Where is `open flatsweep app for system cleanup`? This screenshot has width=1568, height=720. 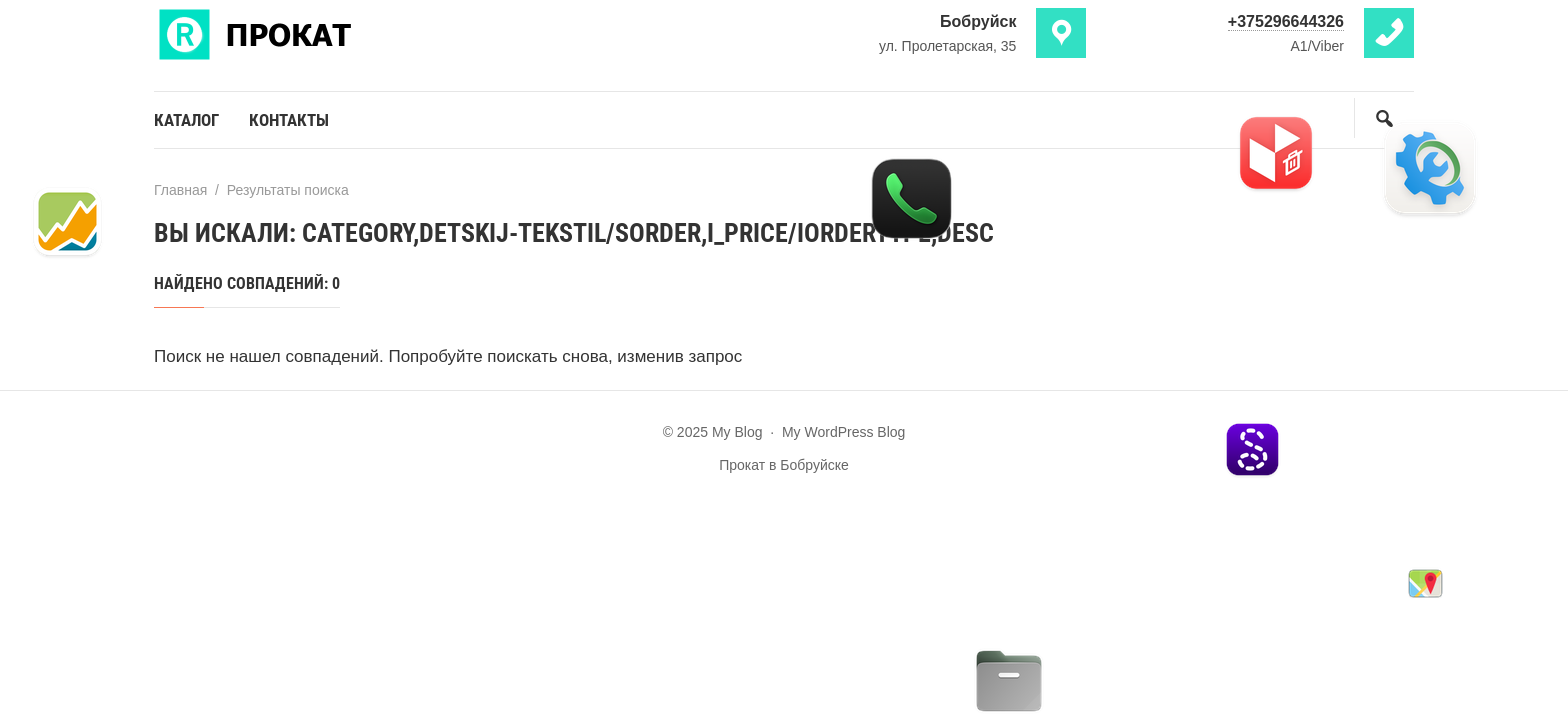 open flatsweep app for system cleanup is located at coordinates (1276, 153).